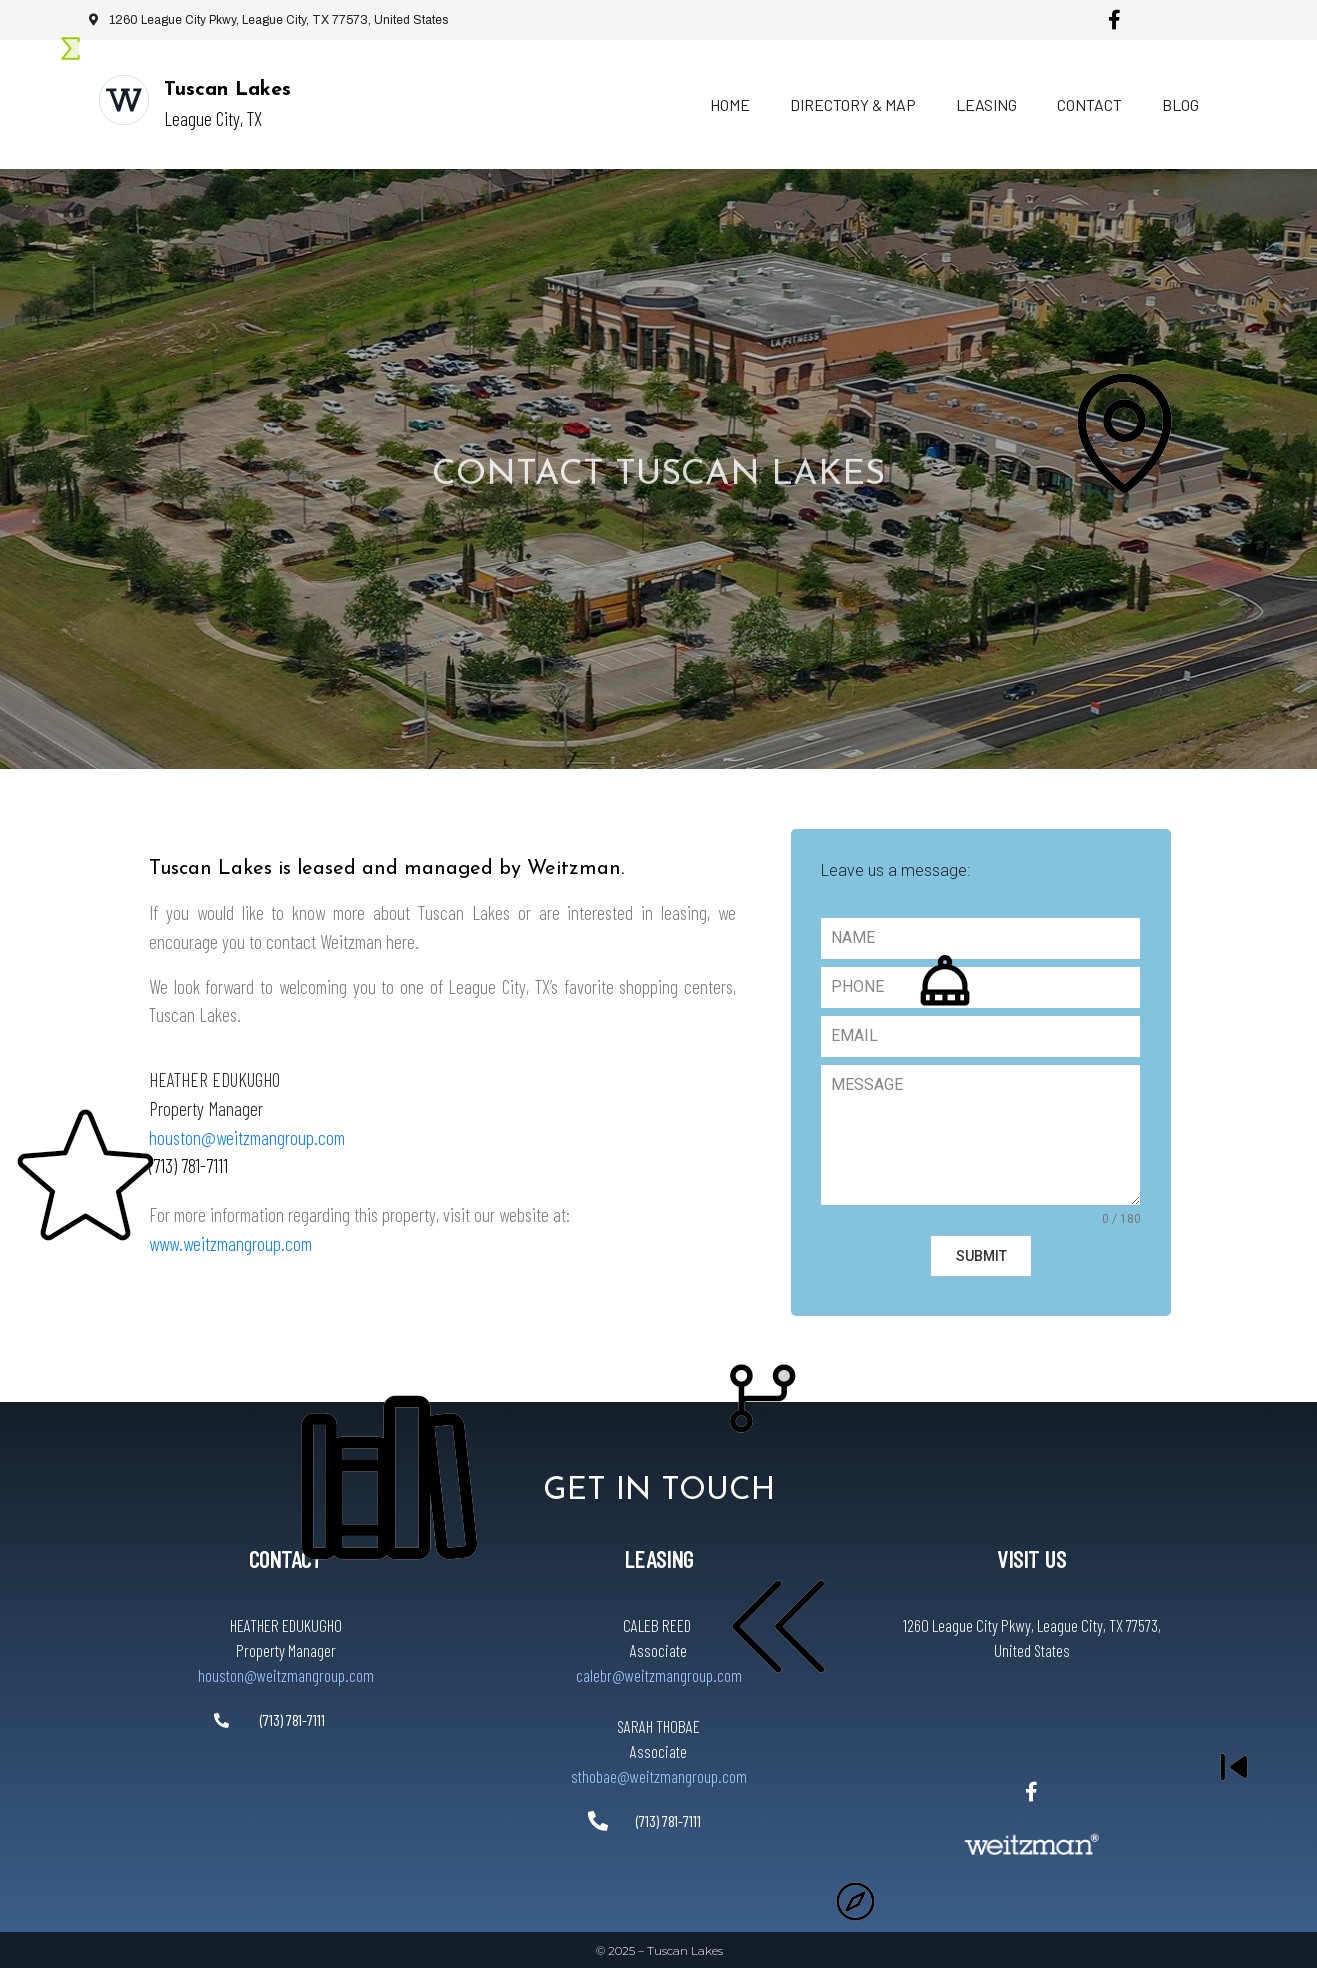  What do you see at coordinates (389, 1477) in the screenshot?
I see `access your library or collection` at bounding box center [389, 1477].